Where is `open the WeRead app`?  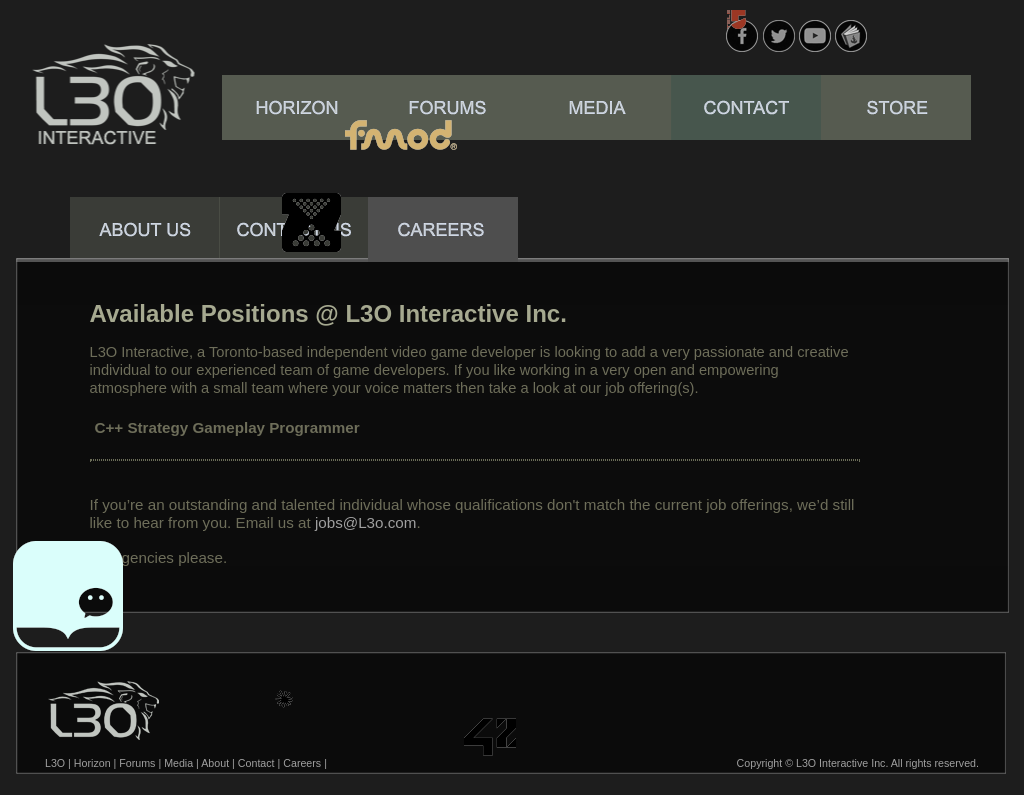
open the WeRead app is located at coordinates (68, 596).